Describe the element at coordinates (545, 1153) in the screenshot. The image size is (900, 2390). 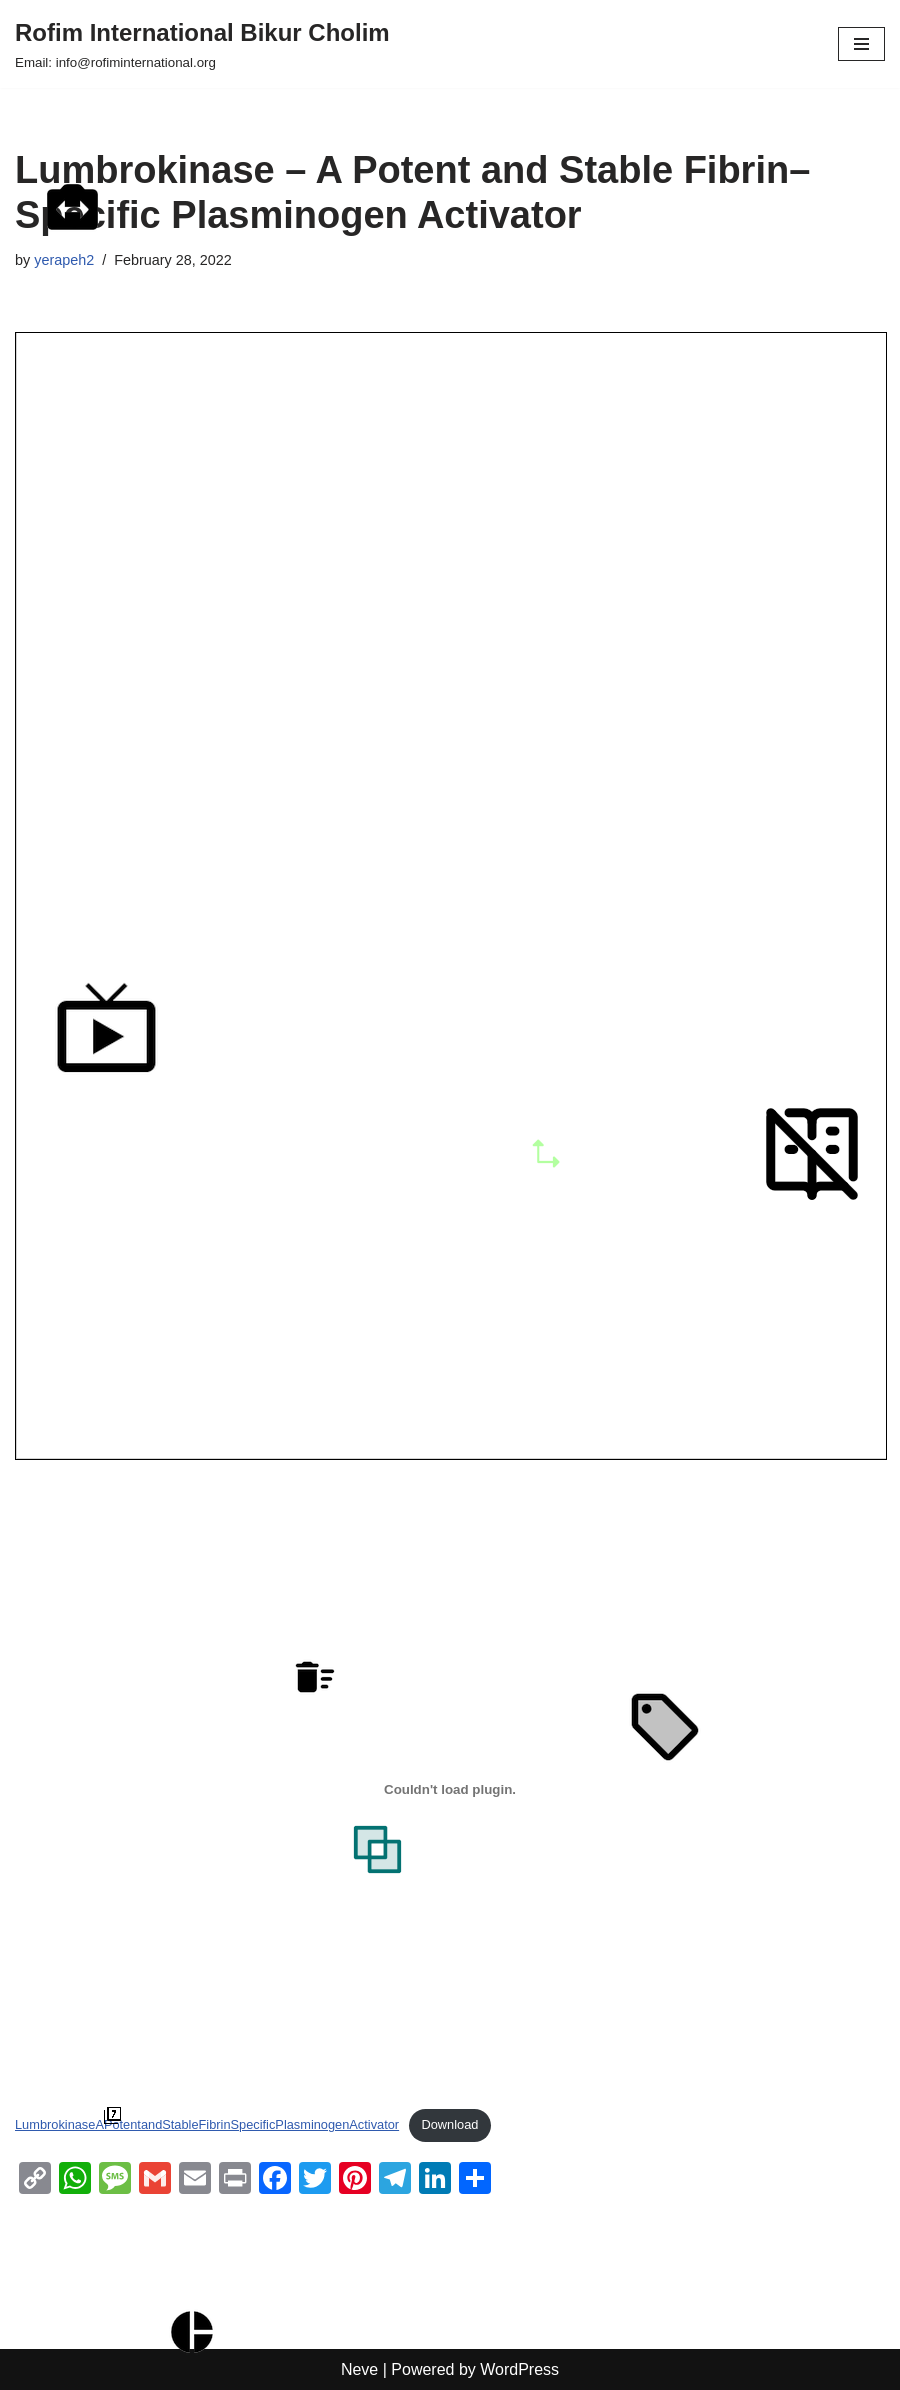
I see `indicates a vector path or directional flow` at that location.